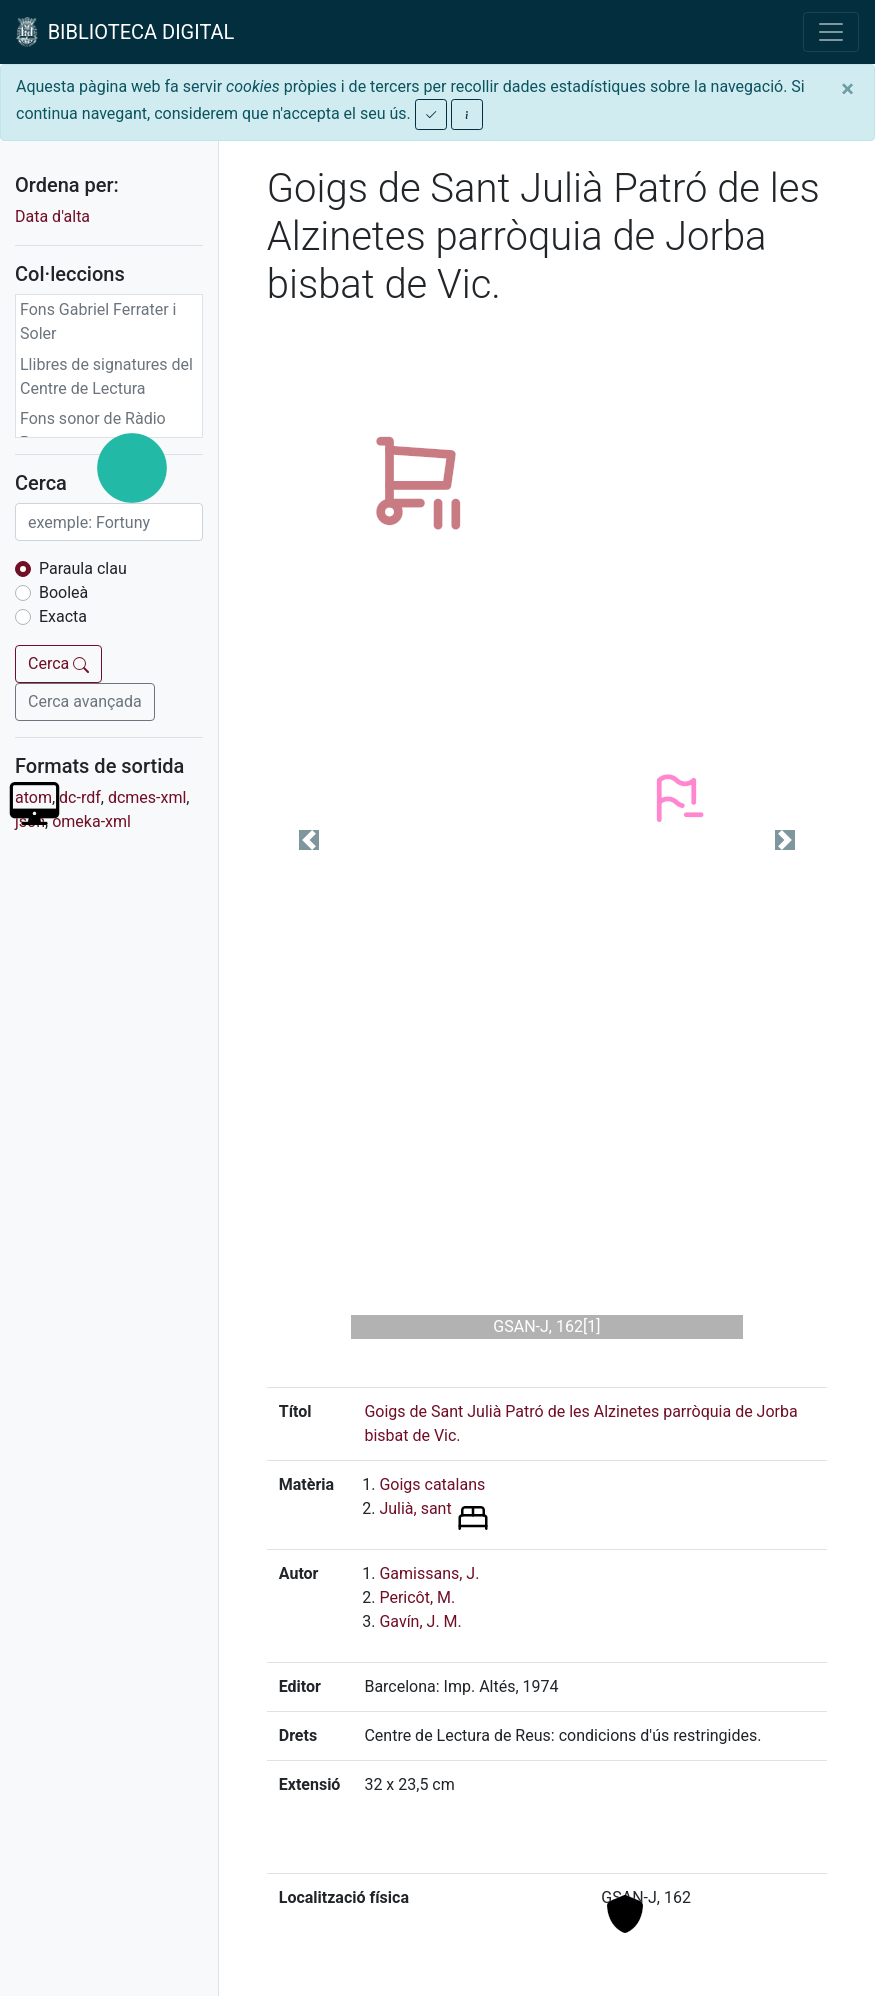 The width and height of the screenshot is (875, 1996). What do you see at coordinates (473, 1518) in the screenshot?
I see `view hotel or accommodation options` at bounding box center [473, 1518].